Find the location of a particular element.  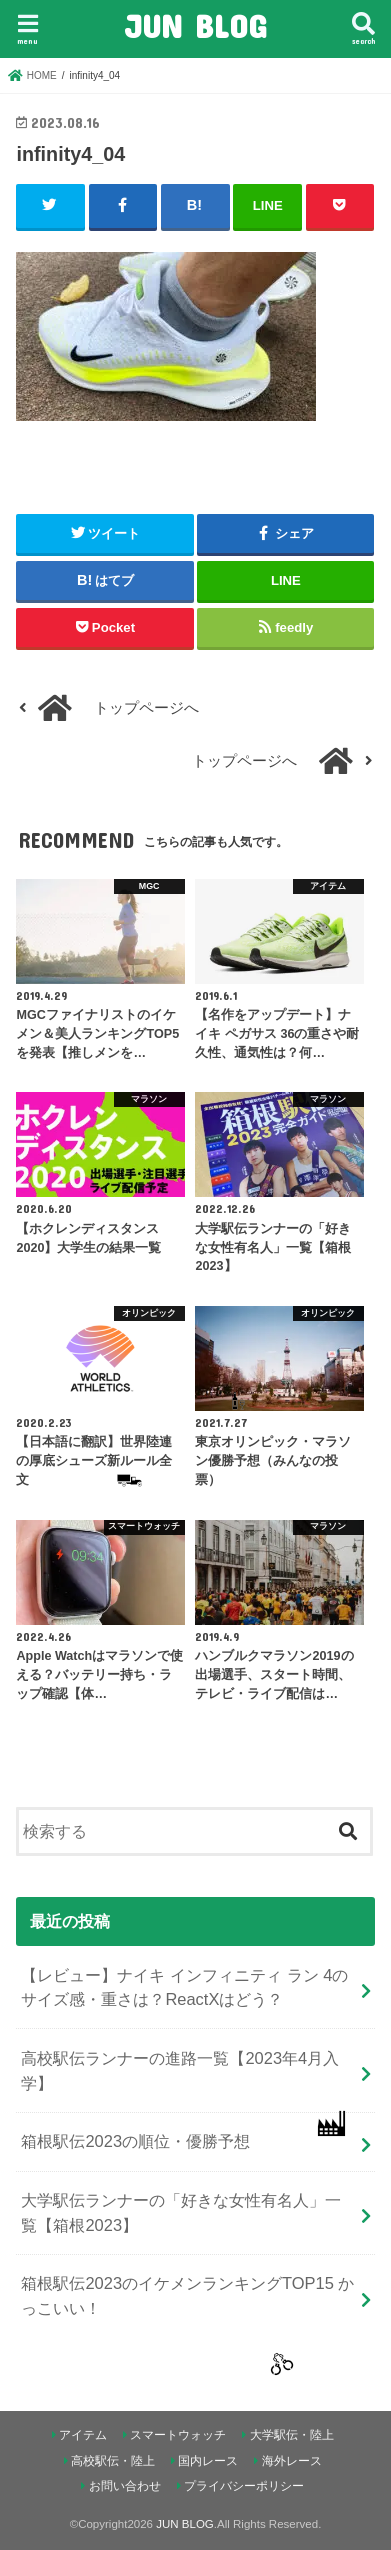

indicates freight or cargo delivery is located at coordinates (129, 1480).